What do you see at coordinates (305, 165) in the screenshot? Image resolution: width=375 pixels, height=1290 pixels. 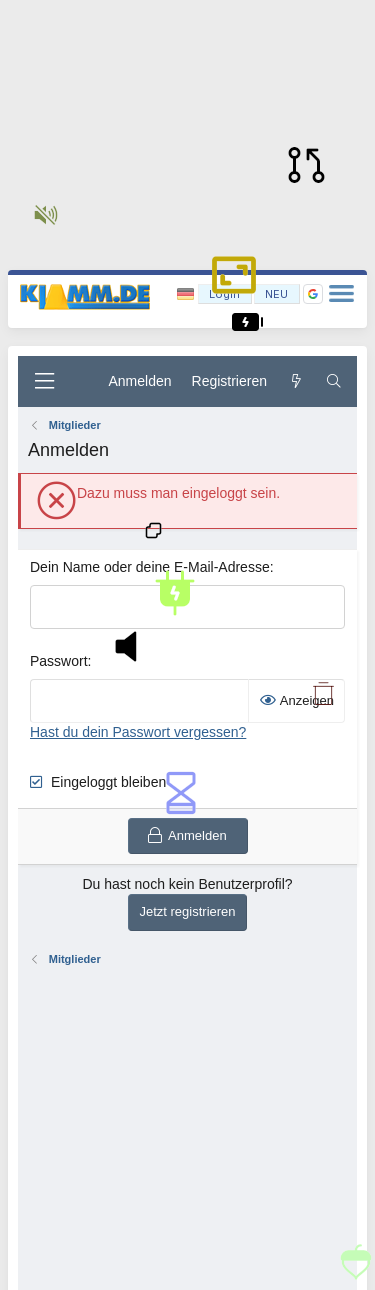 I see `create a new pull request` at bounding box center [305, 165].